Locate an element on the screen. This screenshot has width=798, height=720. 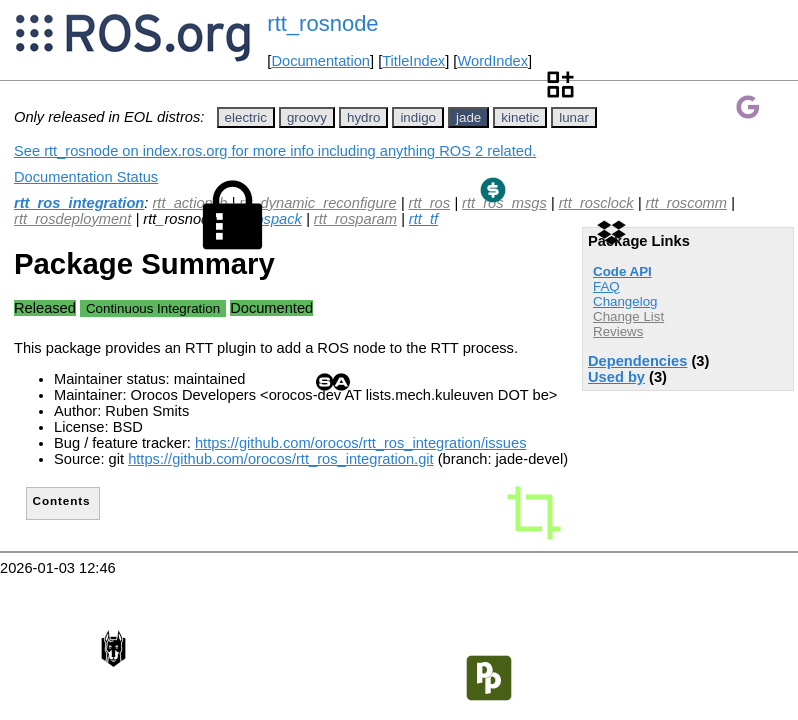
view account balance or financial summary is located at coordinates (493, 190).